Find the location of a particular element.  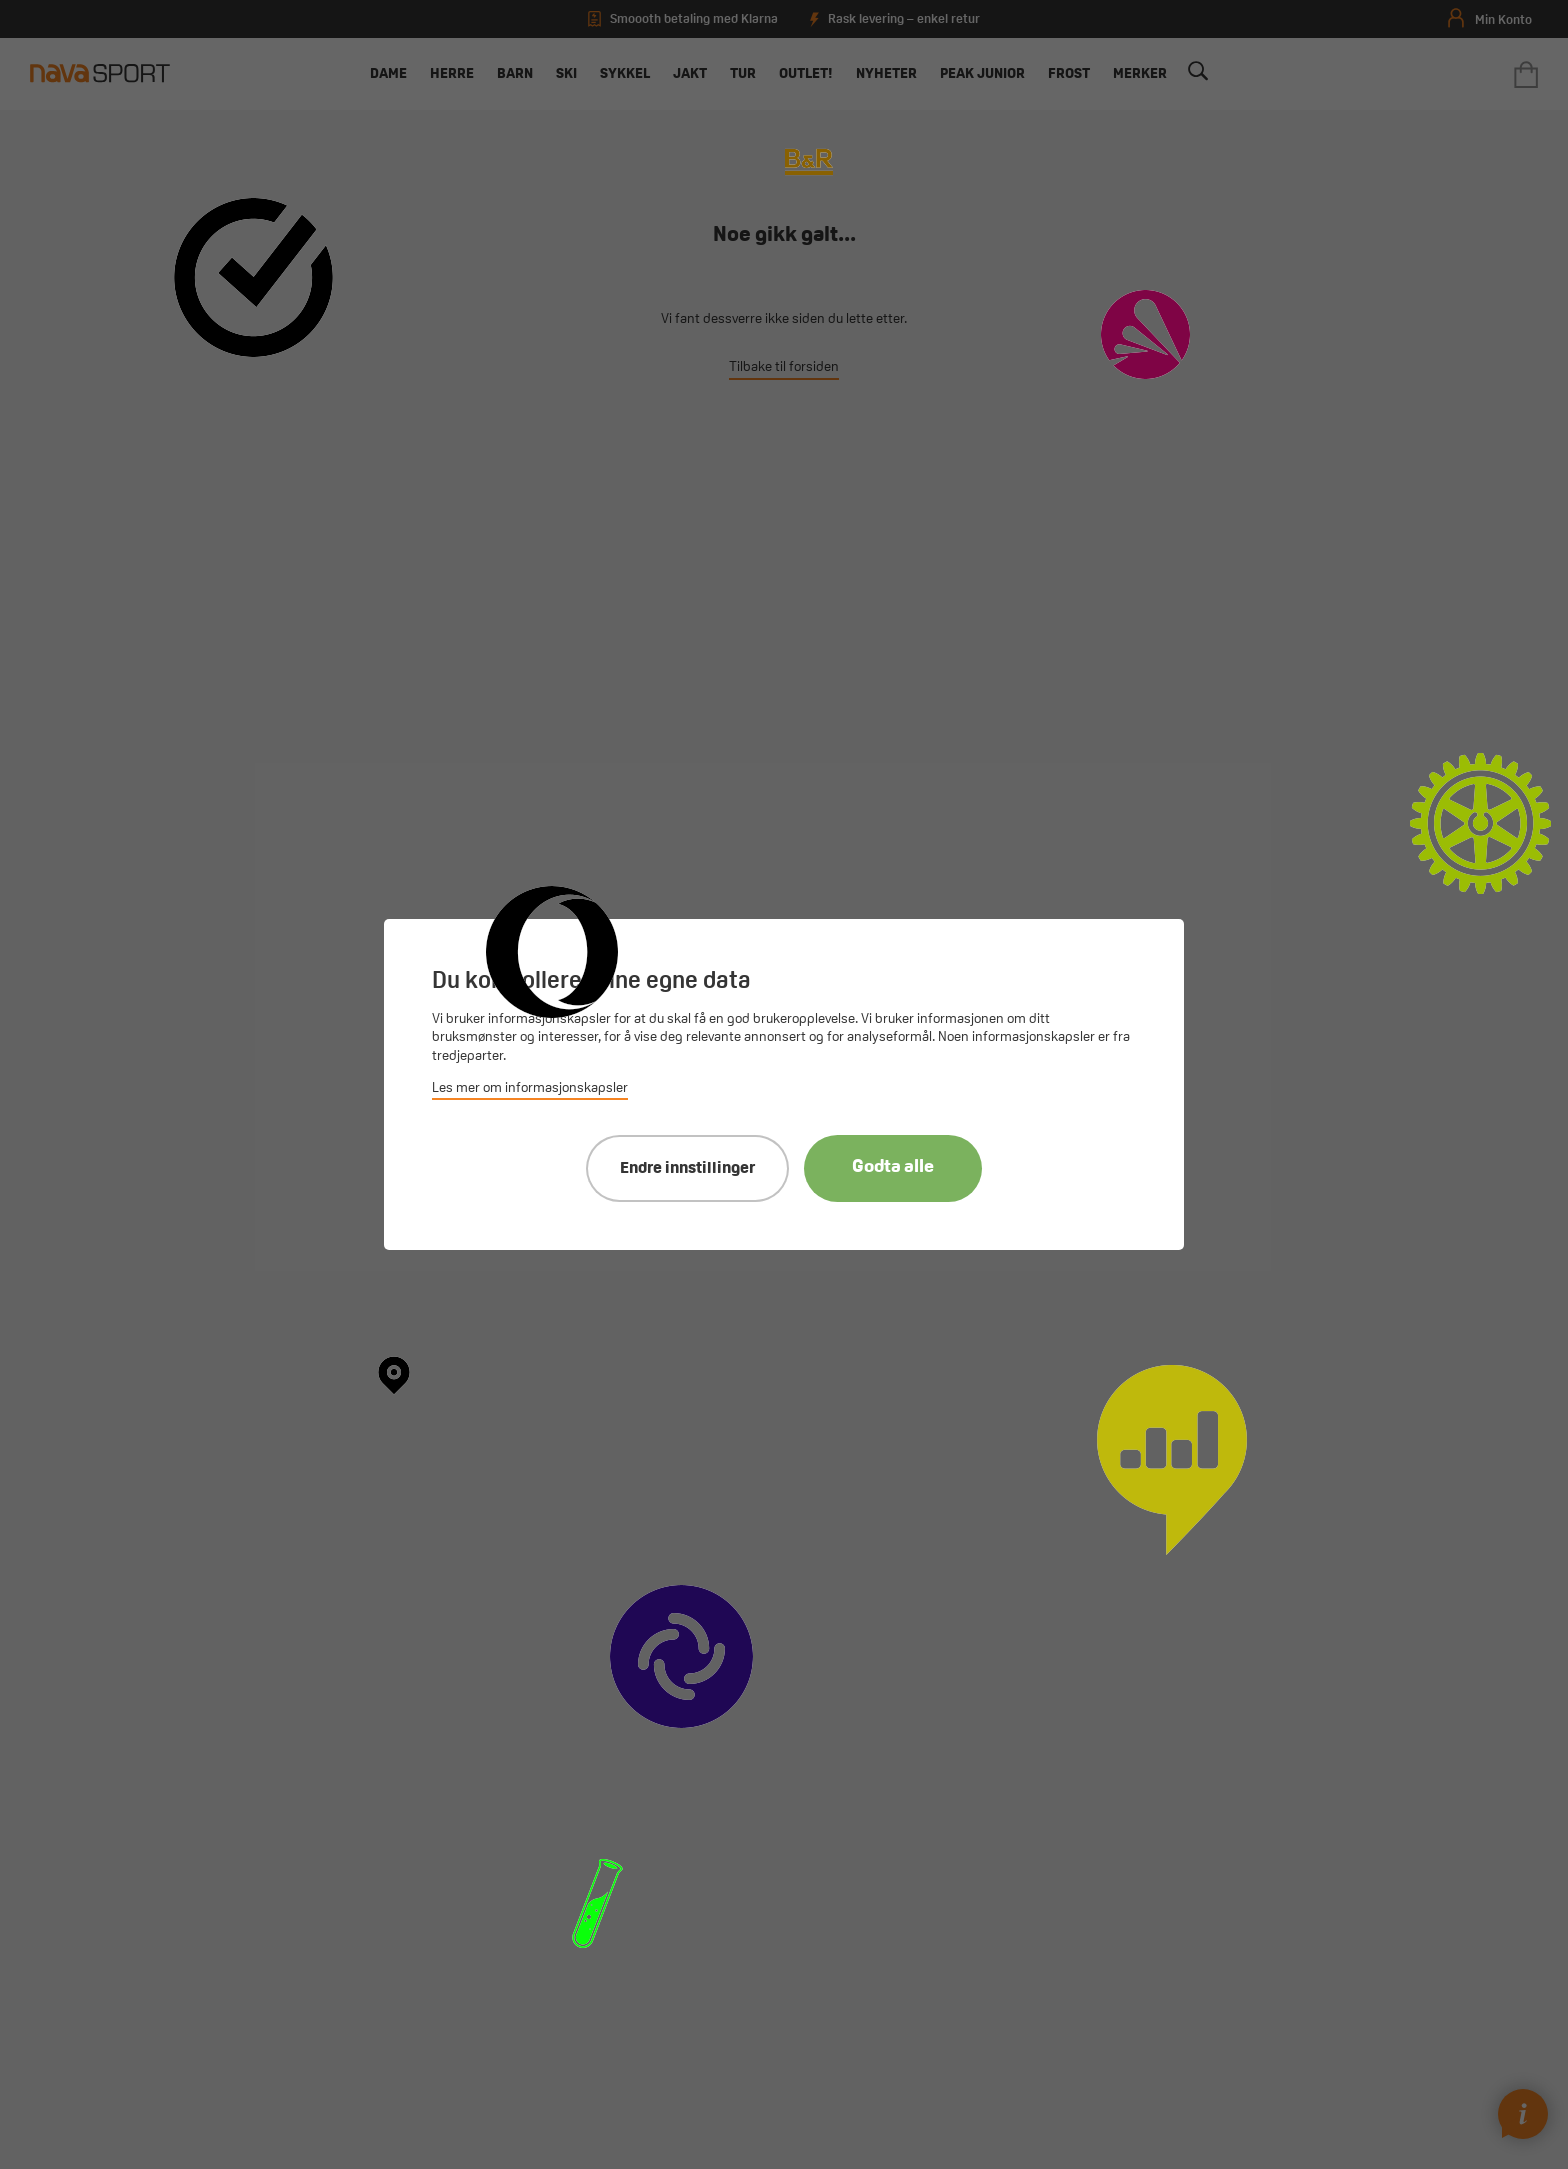

jekyll static site generator logo is located at coordinates (597, 1903).